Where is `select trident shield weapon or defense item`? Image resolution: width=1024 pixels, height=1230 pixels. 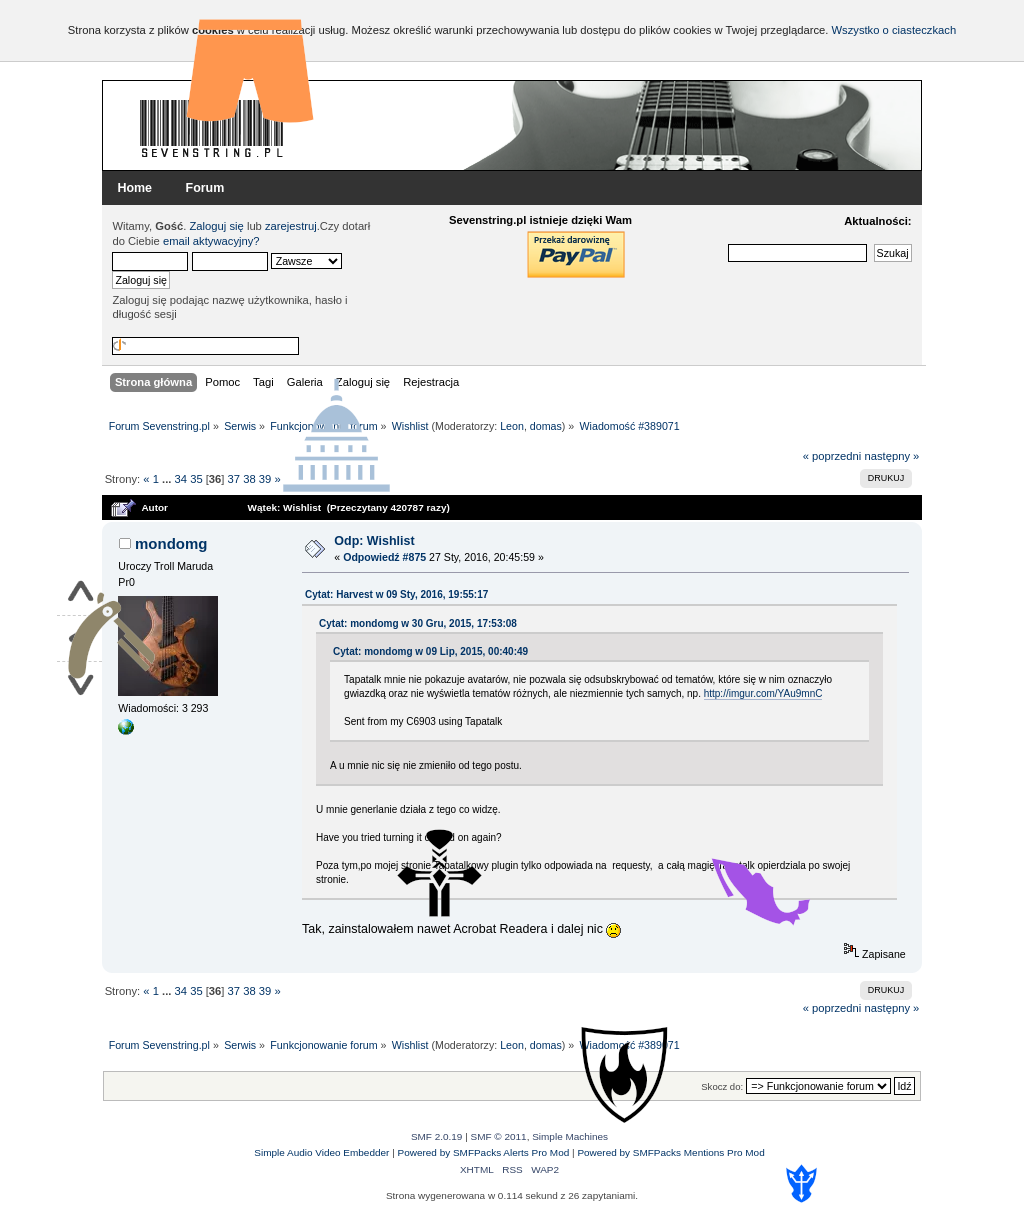 select trident shield weapon or defense item is located at coordinates (801, 1183).